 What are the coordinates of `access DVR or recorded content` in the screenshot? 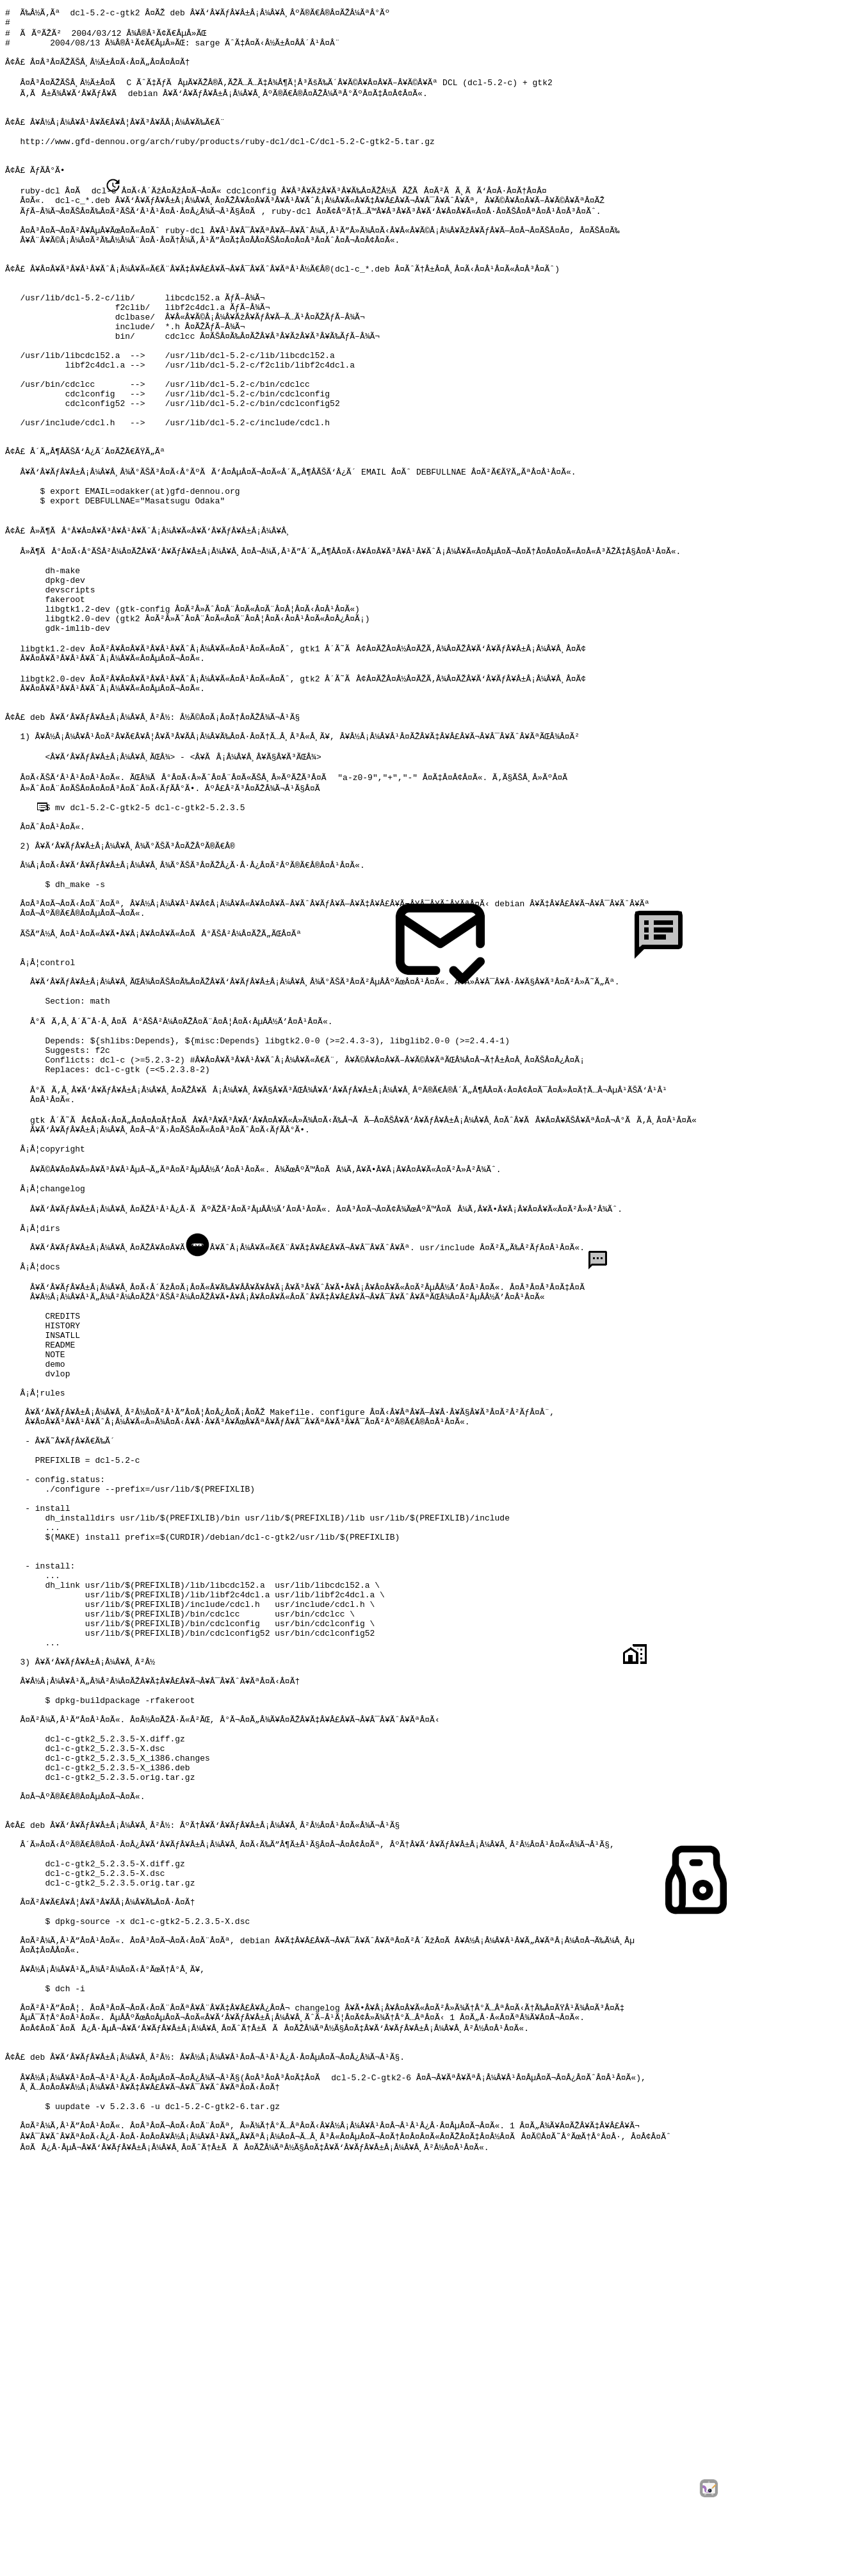 It's located at (42, 807).